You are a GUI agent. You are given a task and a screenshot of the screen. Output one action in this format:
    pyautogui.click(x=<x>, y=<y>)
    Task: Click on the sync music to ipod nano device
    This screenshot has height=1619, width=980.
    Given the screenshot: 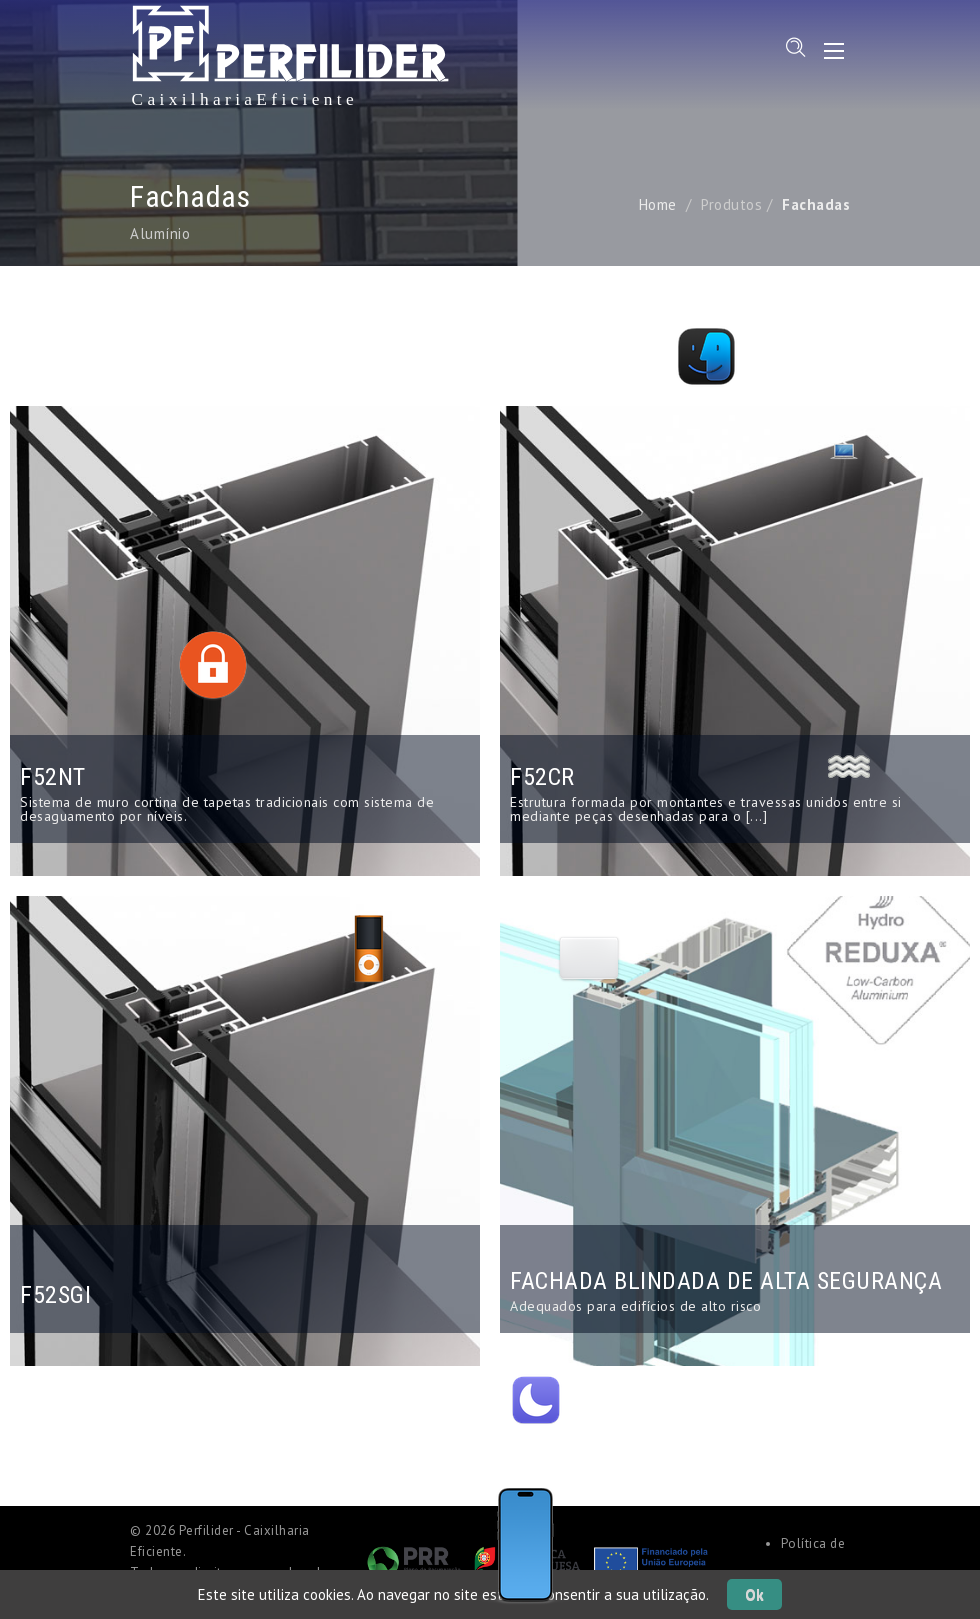 What is the action you would take?
    pyautogui.click(x=368, y=949)
    